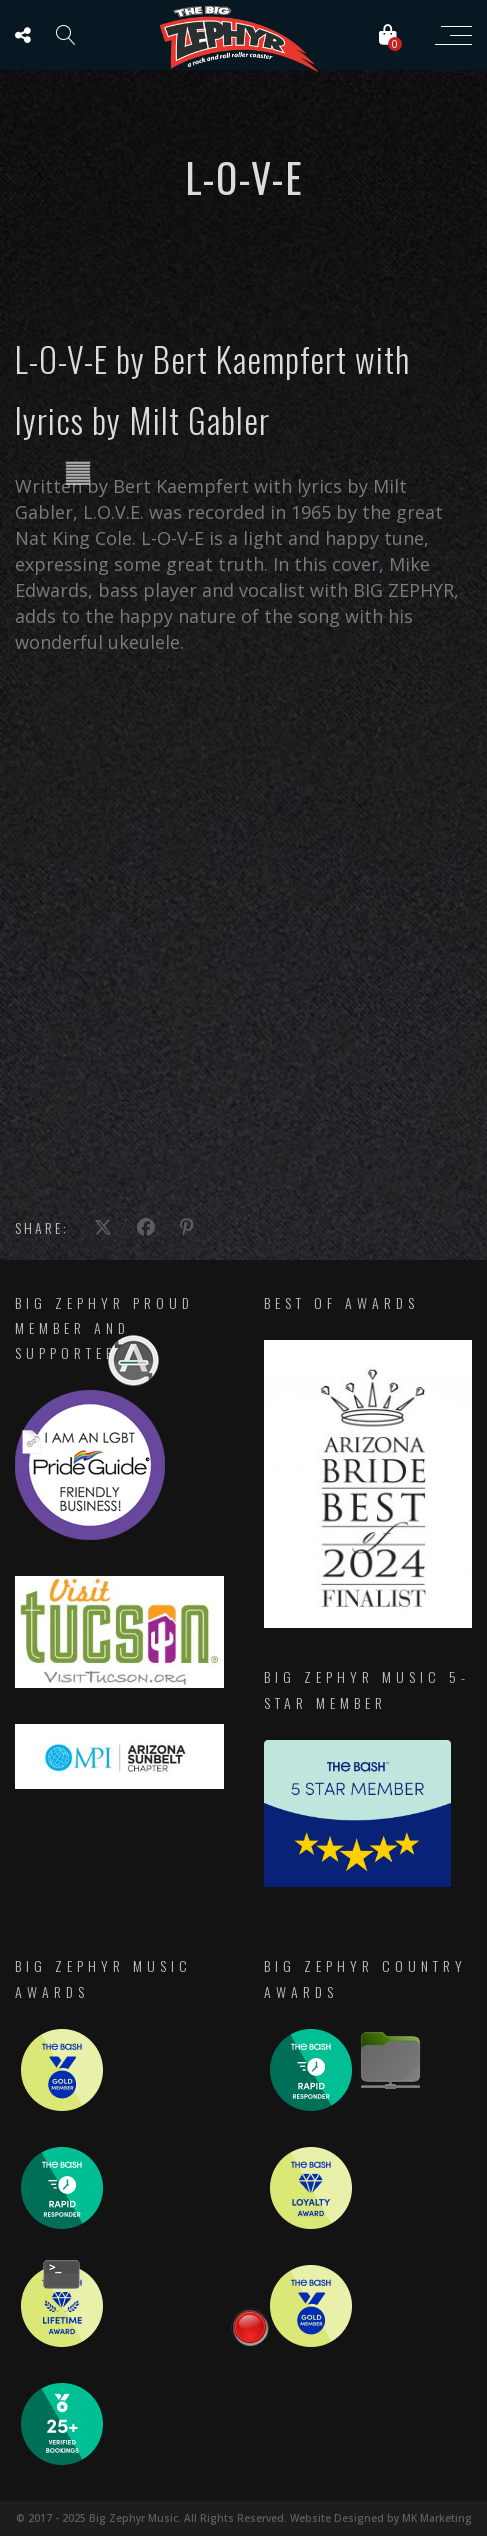 This screenshot has height=2536, width=487. What do you see at coordinates (133, 1360) in the screenshot?
I see `open the software updater application` at bounding box center [133, 1360].